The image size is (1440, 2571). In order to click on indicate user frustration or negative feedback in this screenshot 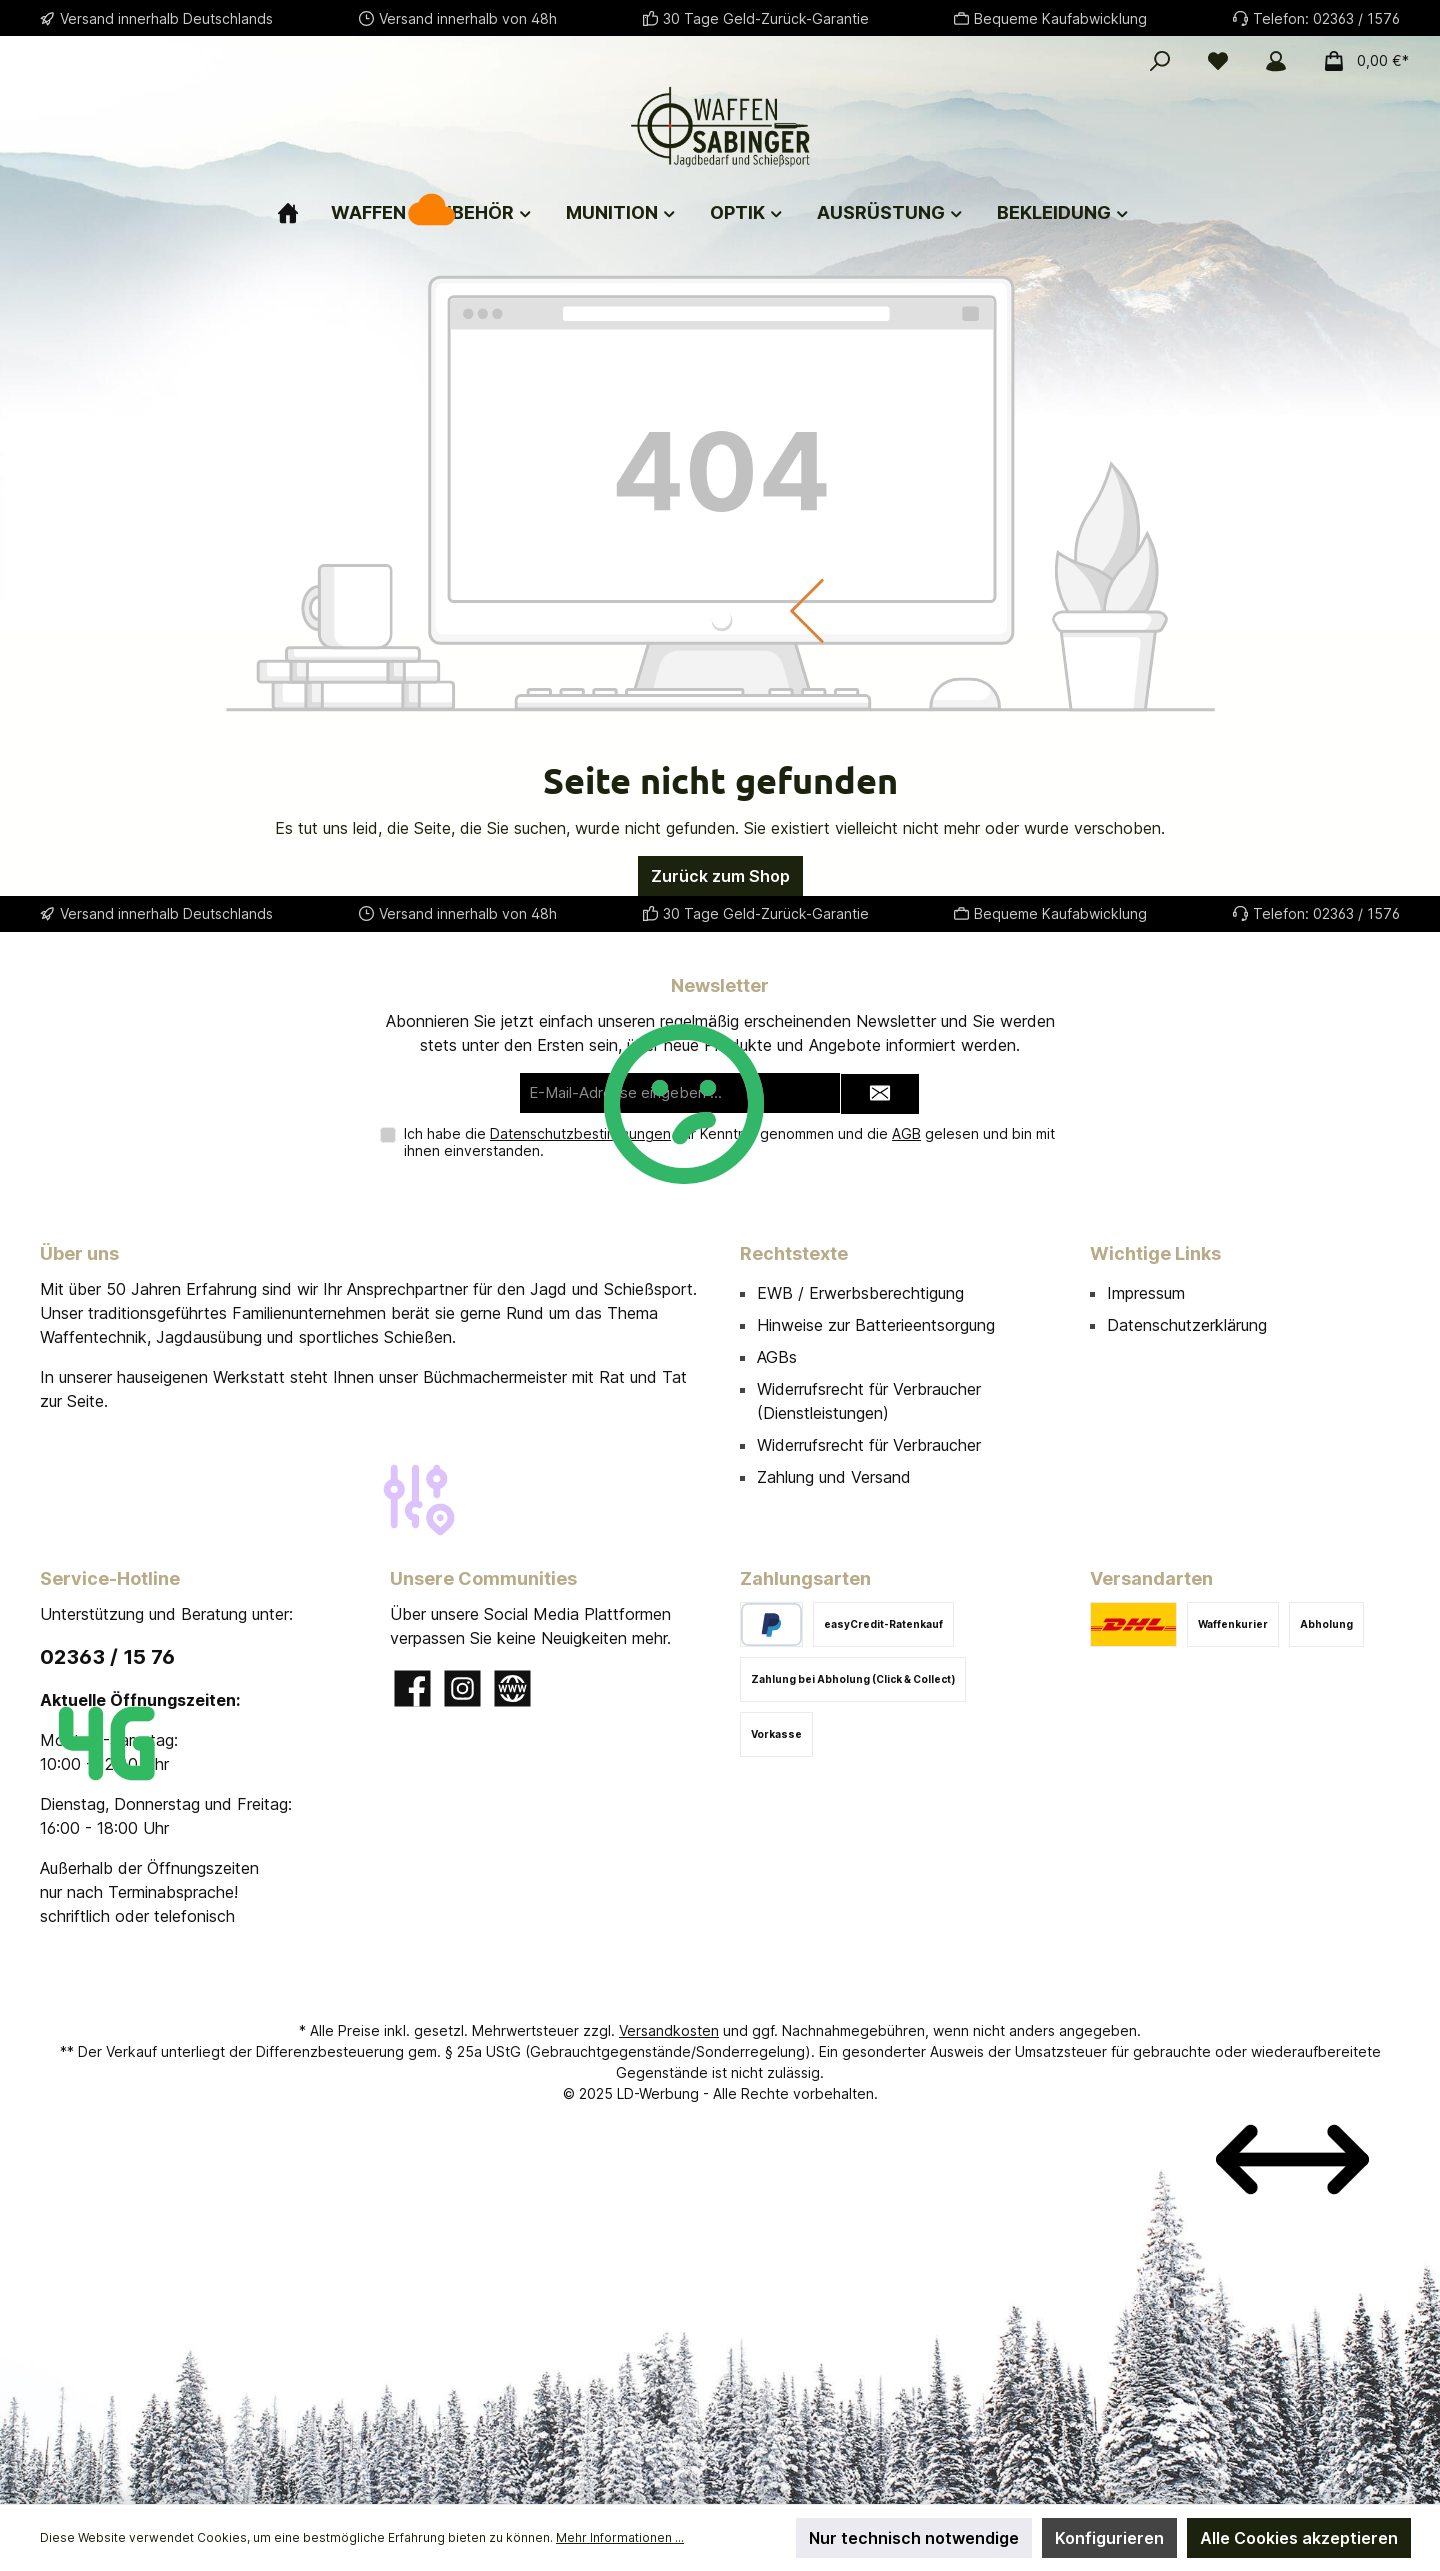, I will do `click(684, 1104)`.